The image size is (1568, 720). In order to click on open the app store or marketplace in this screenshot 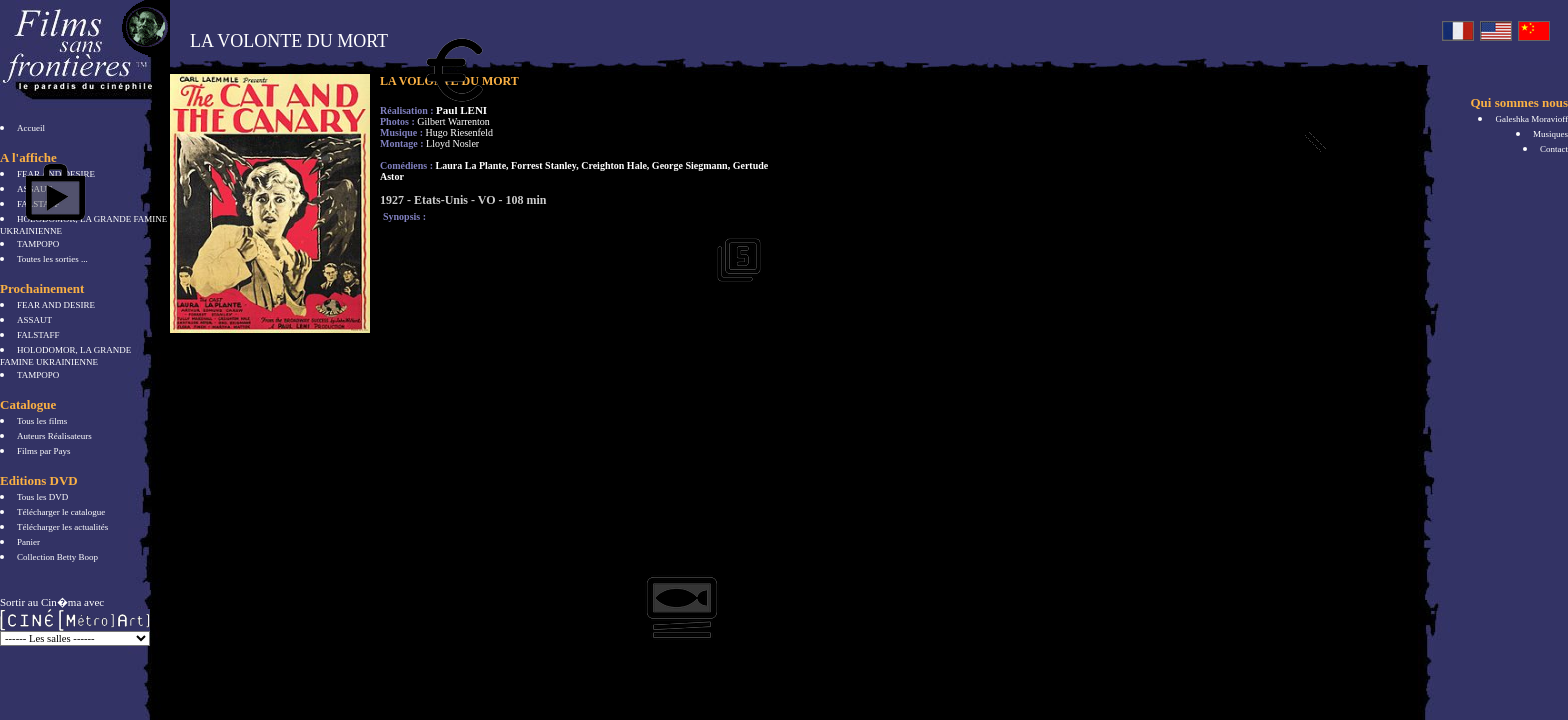, I will do `click(55, 193)`.